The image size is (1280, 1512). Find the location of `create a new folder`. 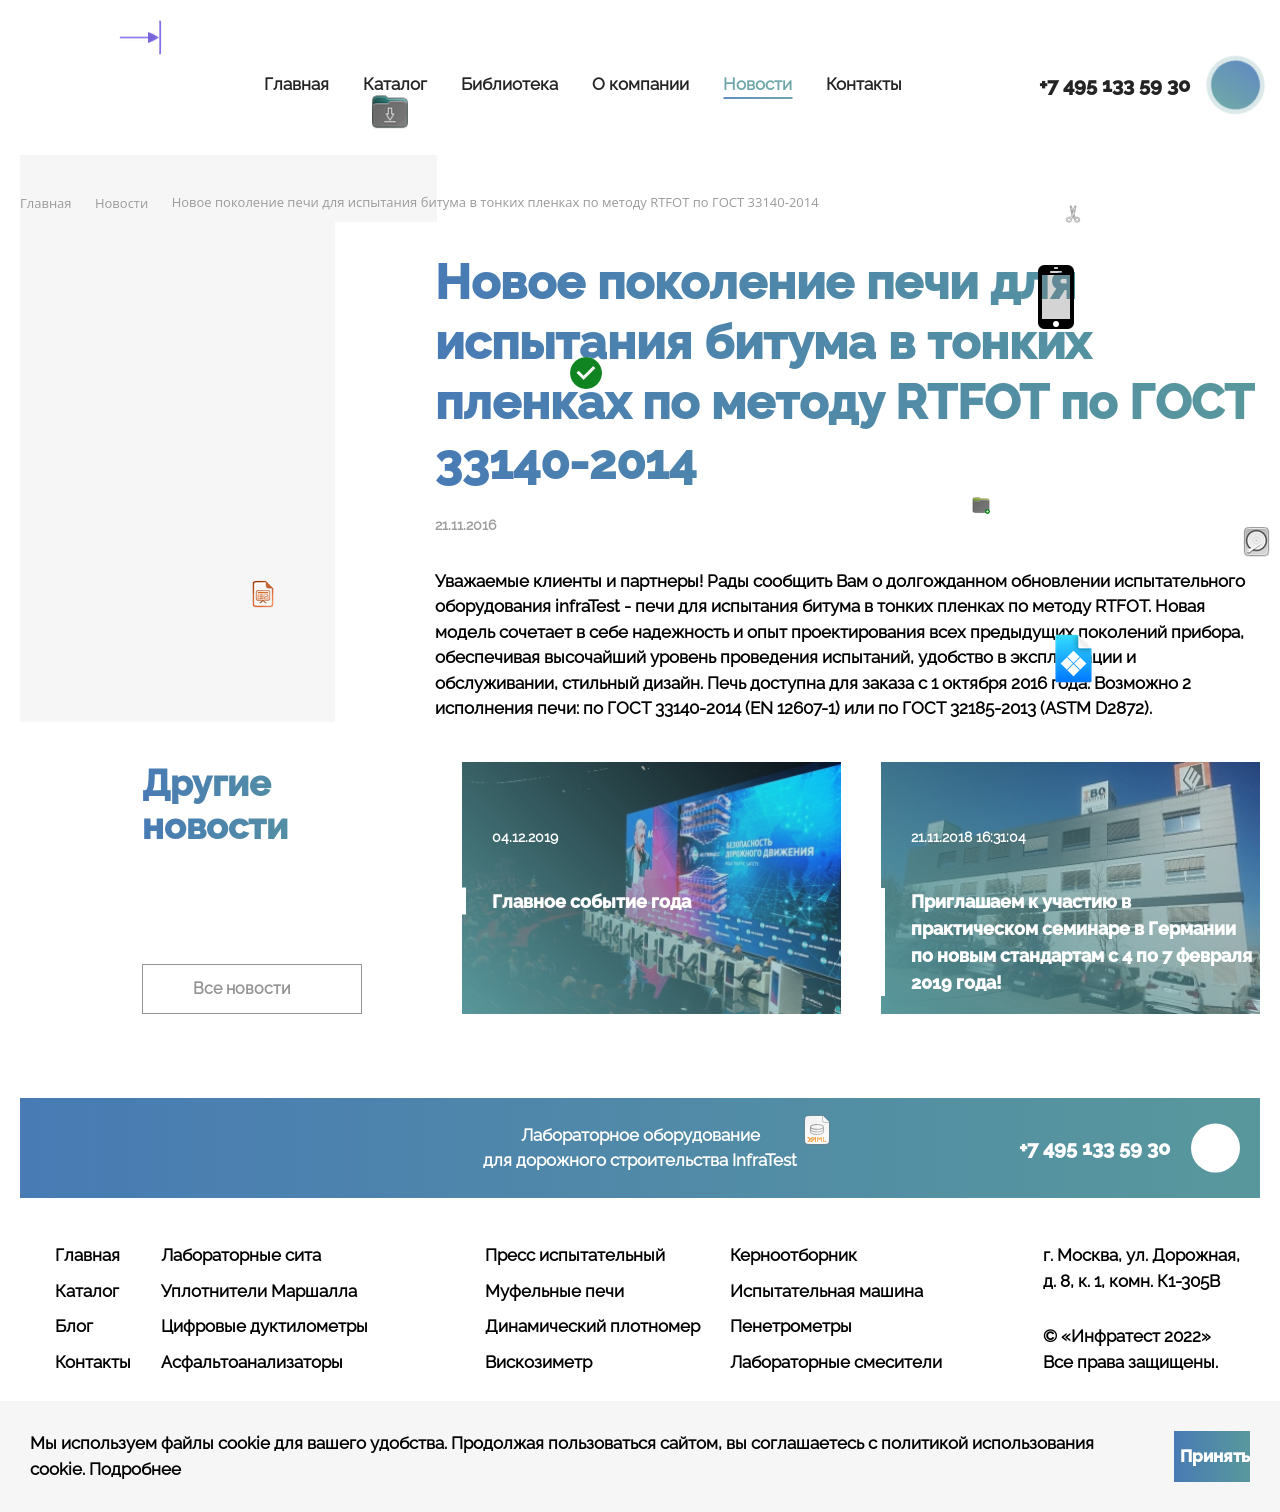

create a new folder is located at coordinates (981, 505).